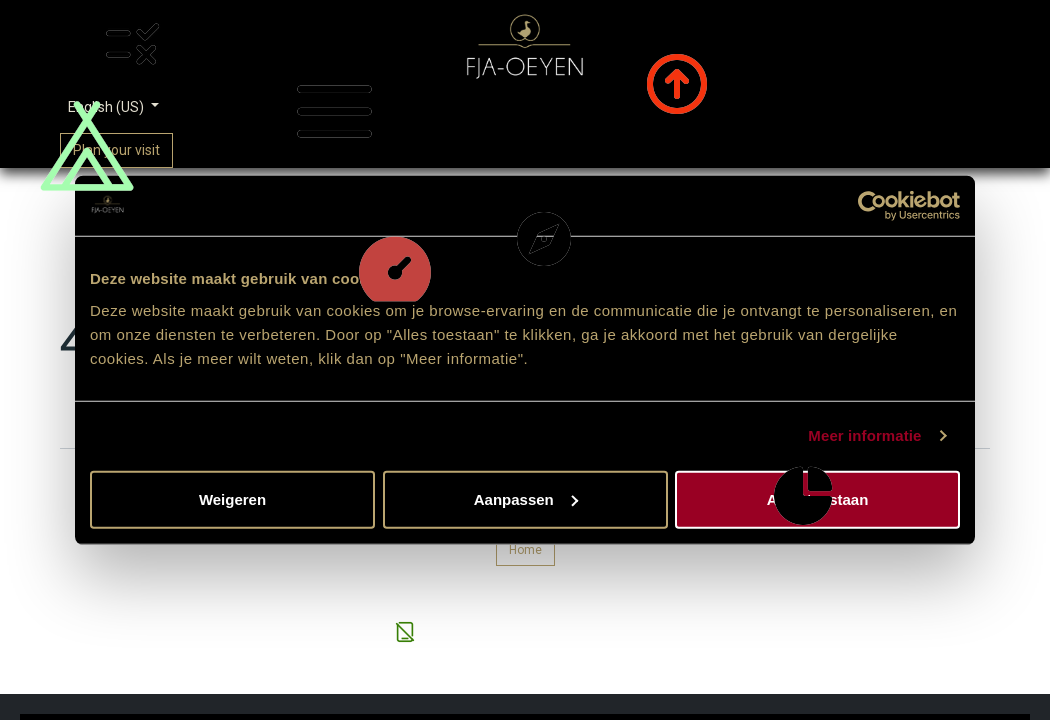 The height and width of the screenshot is (720, 1050). Describe the element at coordinates (133, 44) in the screenshot. I see `review items with pass/fail status` at that location.